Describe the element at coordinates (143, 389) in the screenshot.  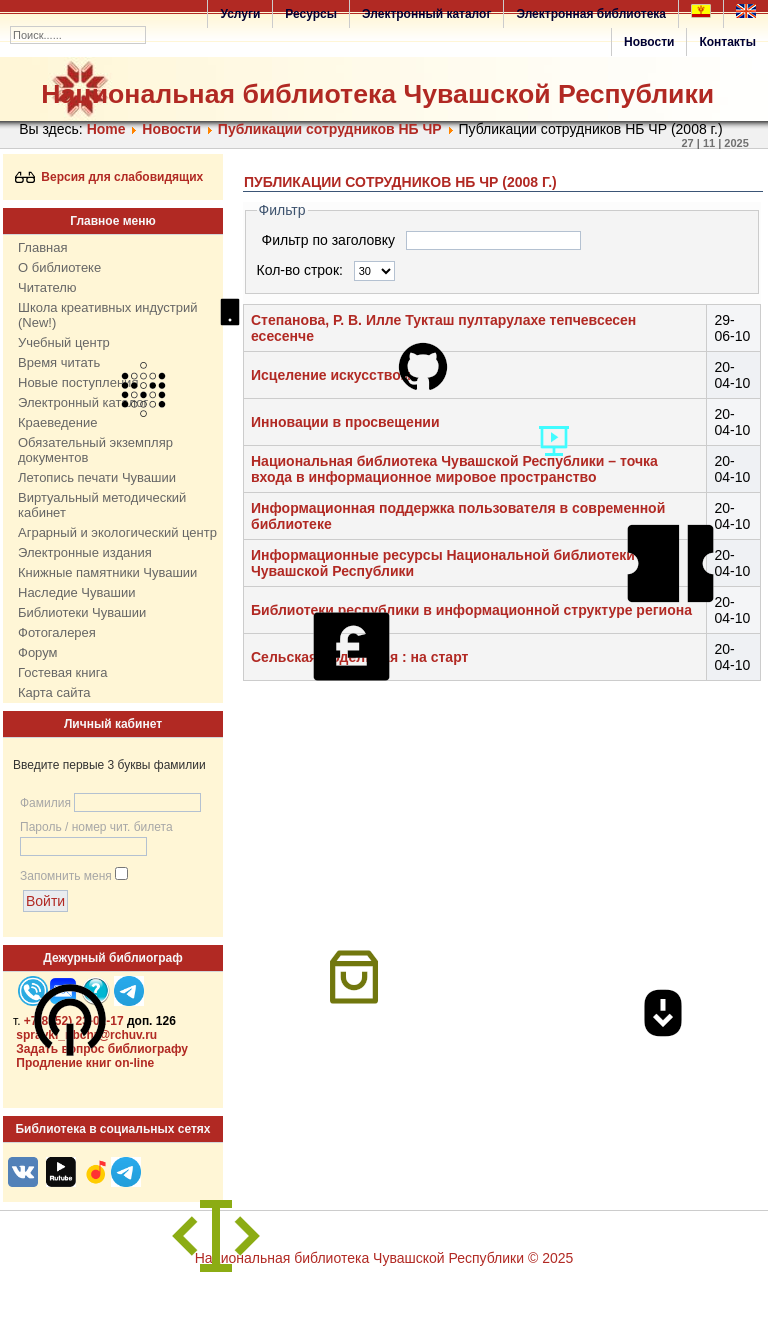
I see `open metabase analytics dashboard` at that location.